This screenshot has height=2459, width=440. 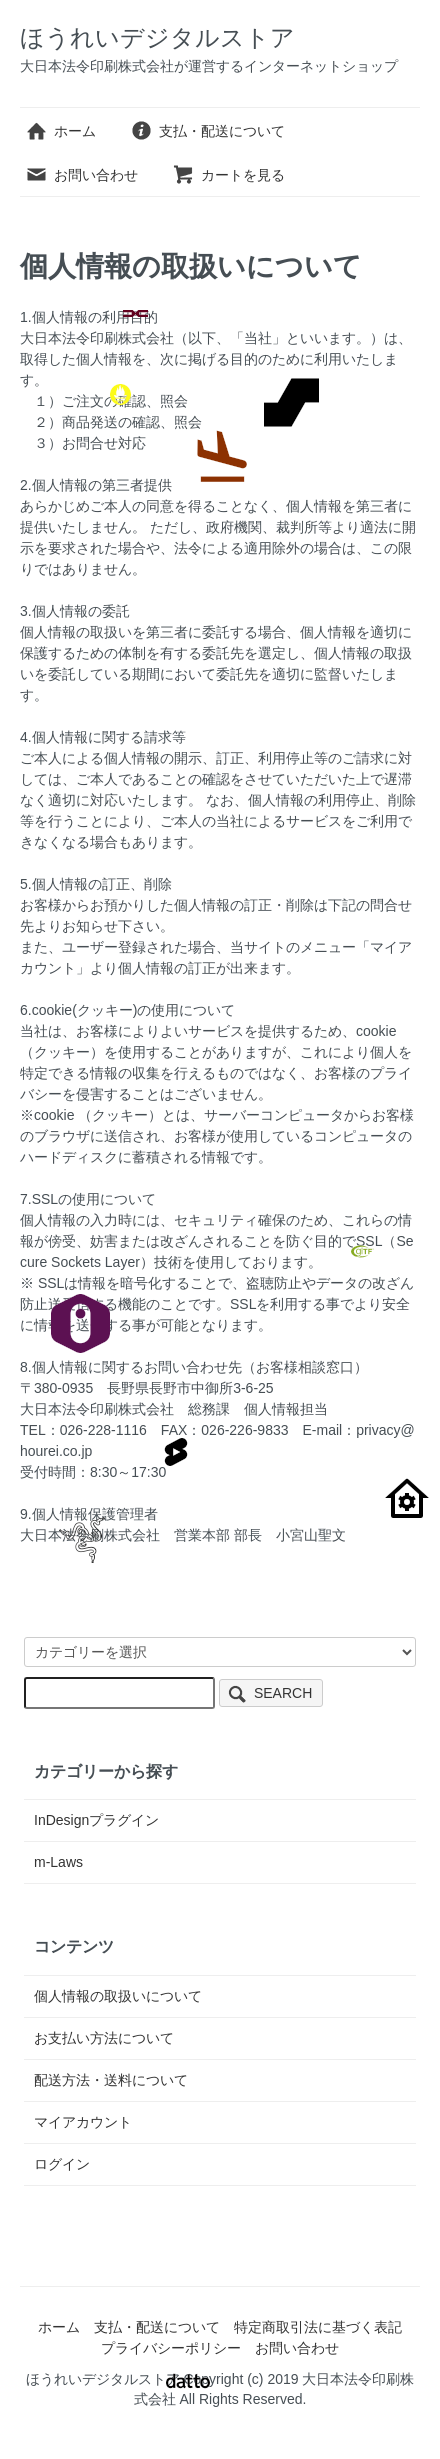 I want to click on datto company logo, so click(x=188, y=2381).